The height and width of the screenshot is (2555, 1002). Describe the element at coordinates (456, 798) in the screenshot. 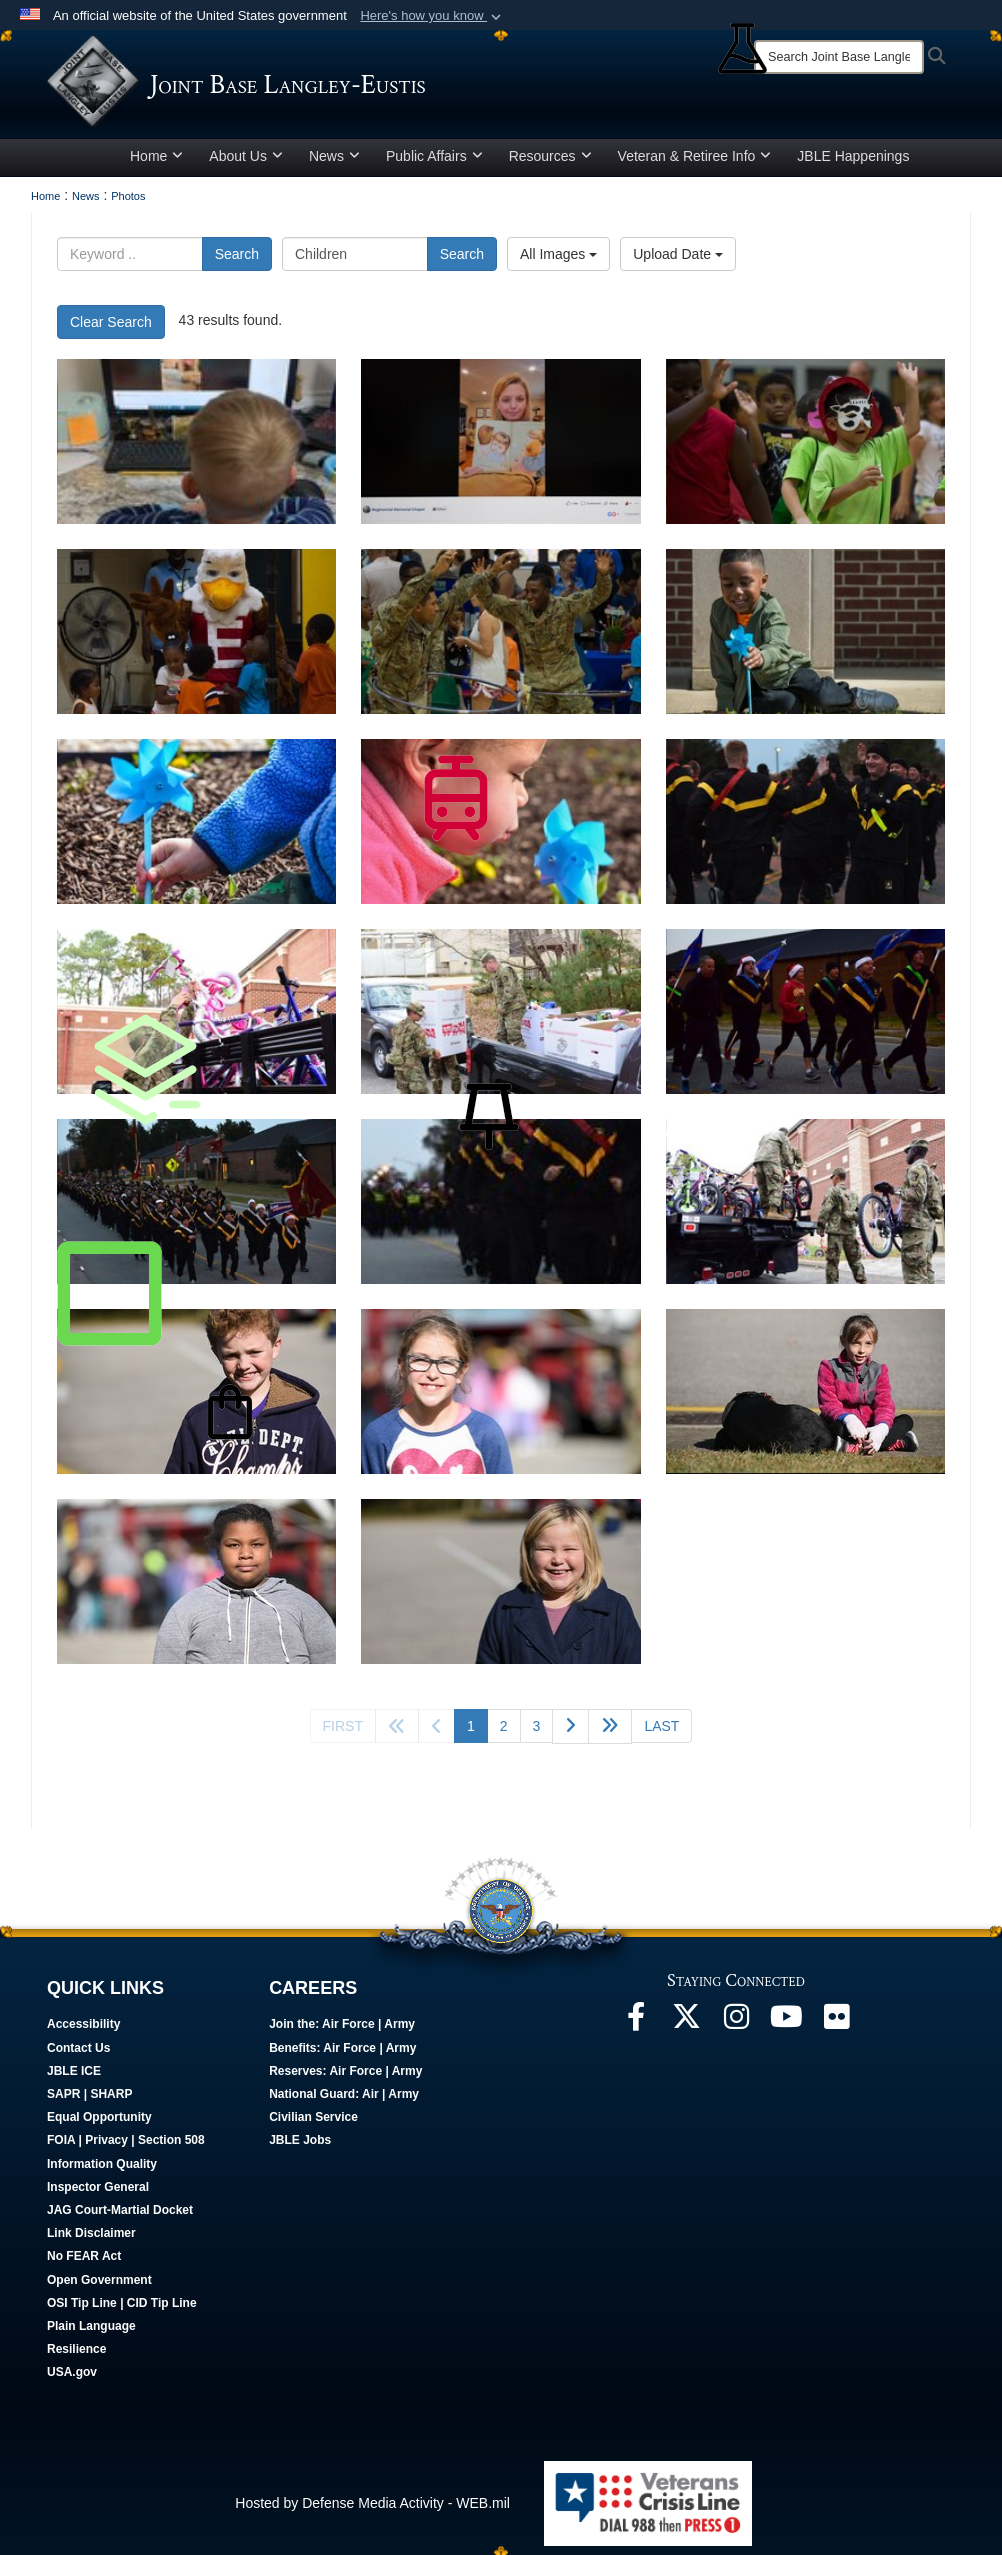

I see `view tram or light rail transit options` at that location.